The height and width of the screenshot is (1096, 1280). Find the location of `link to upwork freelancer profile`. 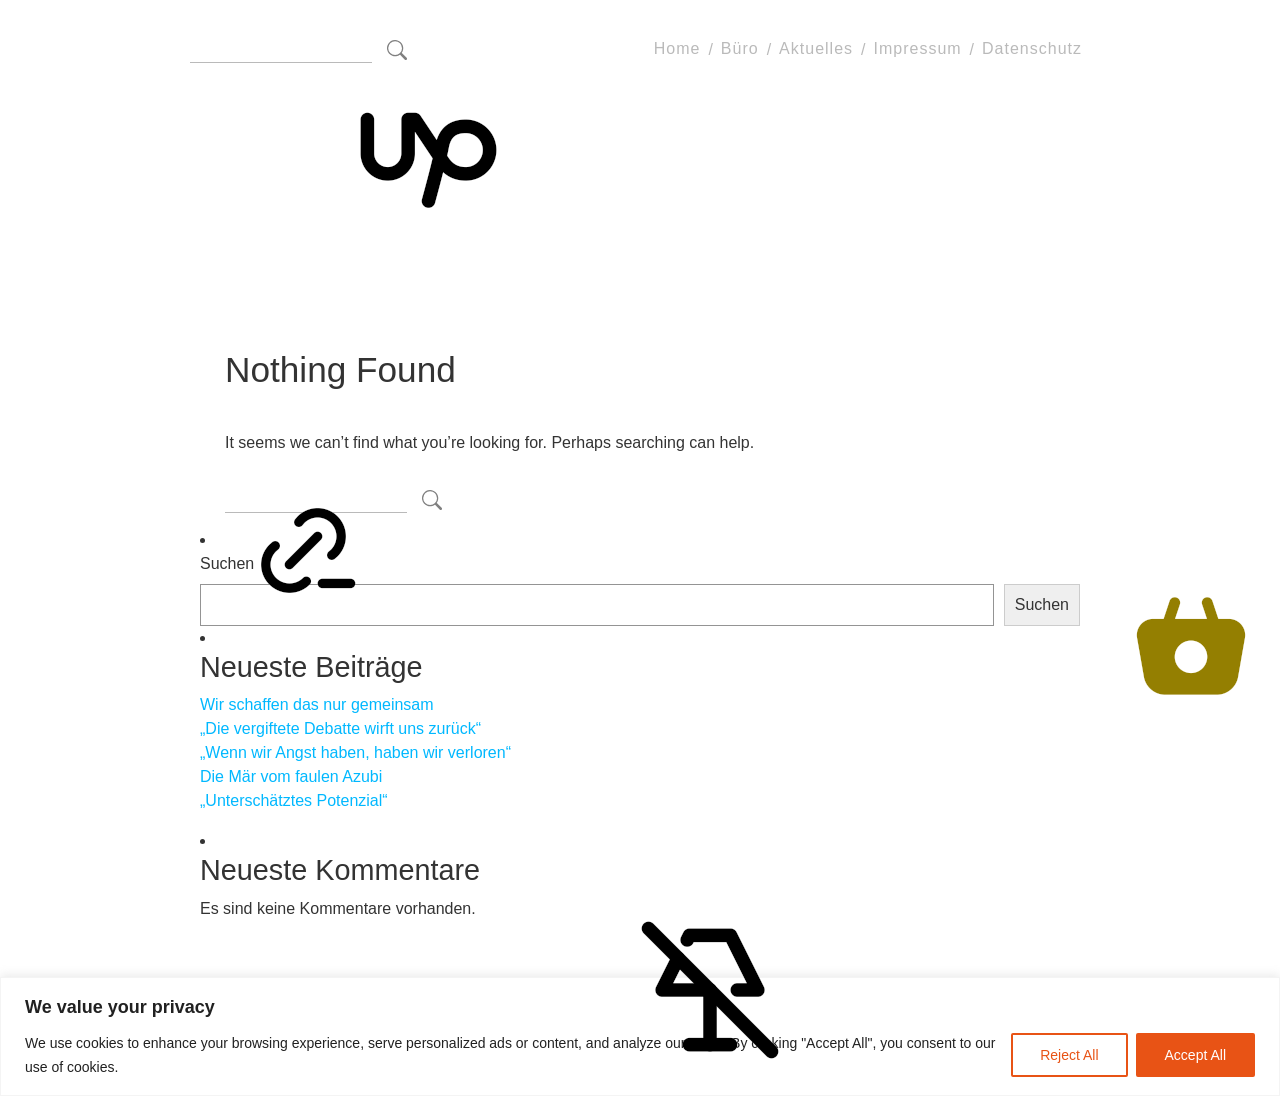

link to upwork freelancer profile is located at coordinates (428, 153).